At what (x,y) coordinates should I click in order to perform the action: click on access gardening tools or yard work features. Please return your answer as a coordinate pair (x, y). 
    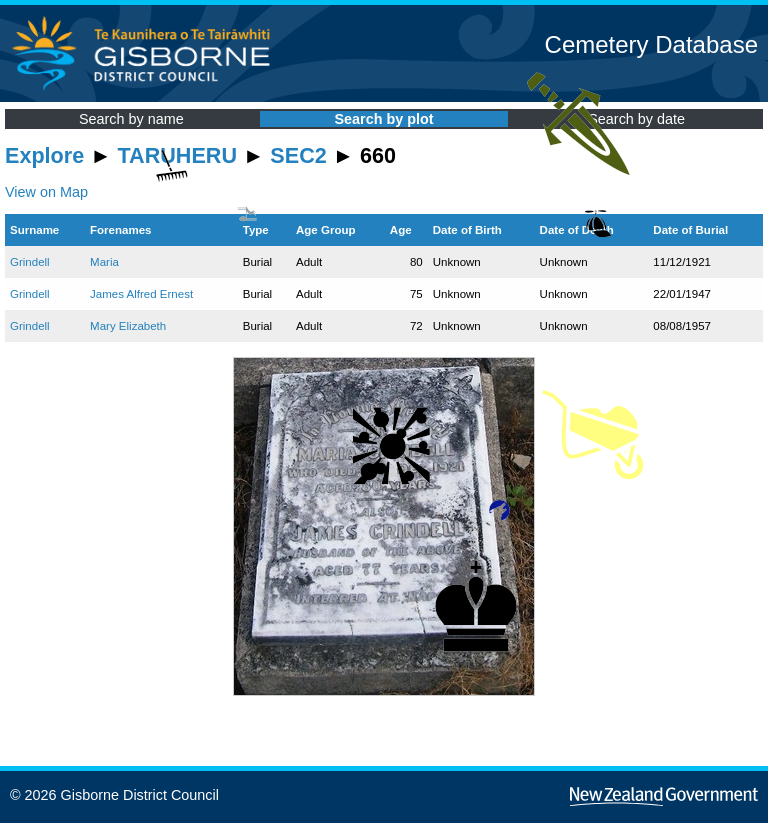
    Looking at the image, I should click on (172, 166).